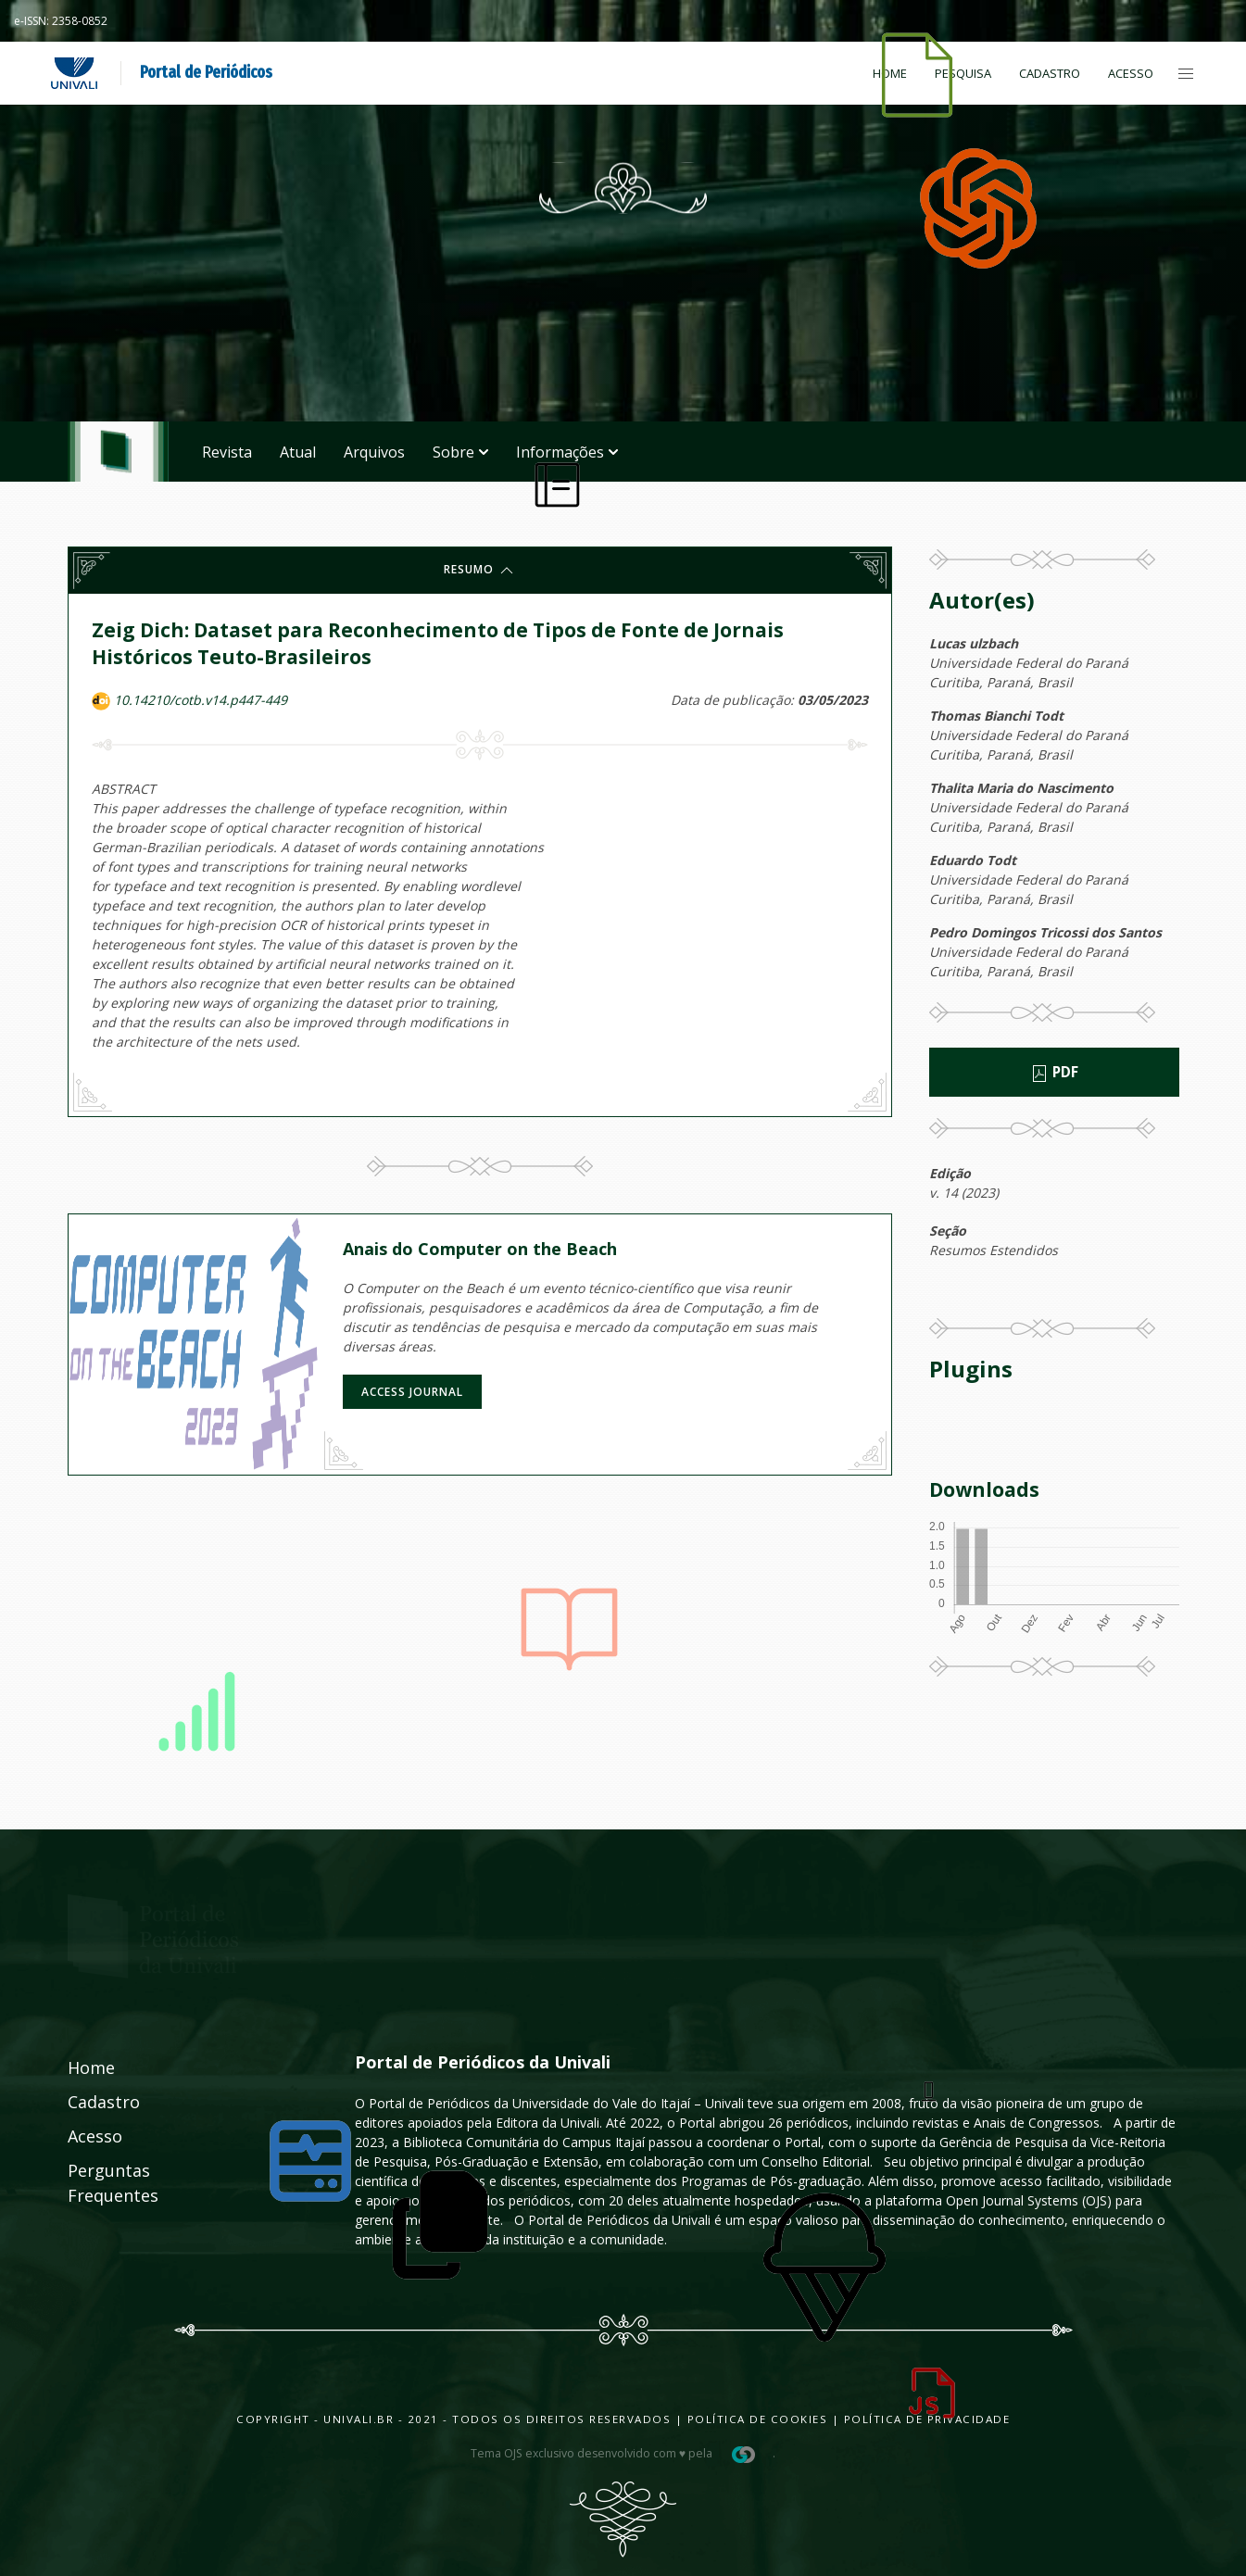  What do you see at coordinates (569, 1622) in the screenshot?
I see `open a book or reading view` at bounding box center [569, 1622].